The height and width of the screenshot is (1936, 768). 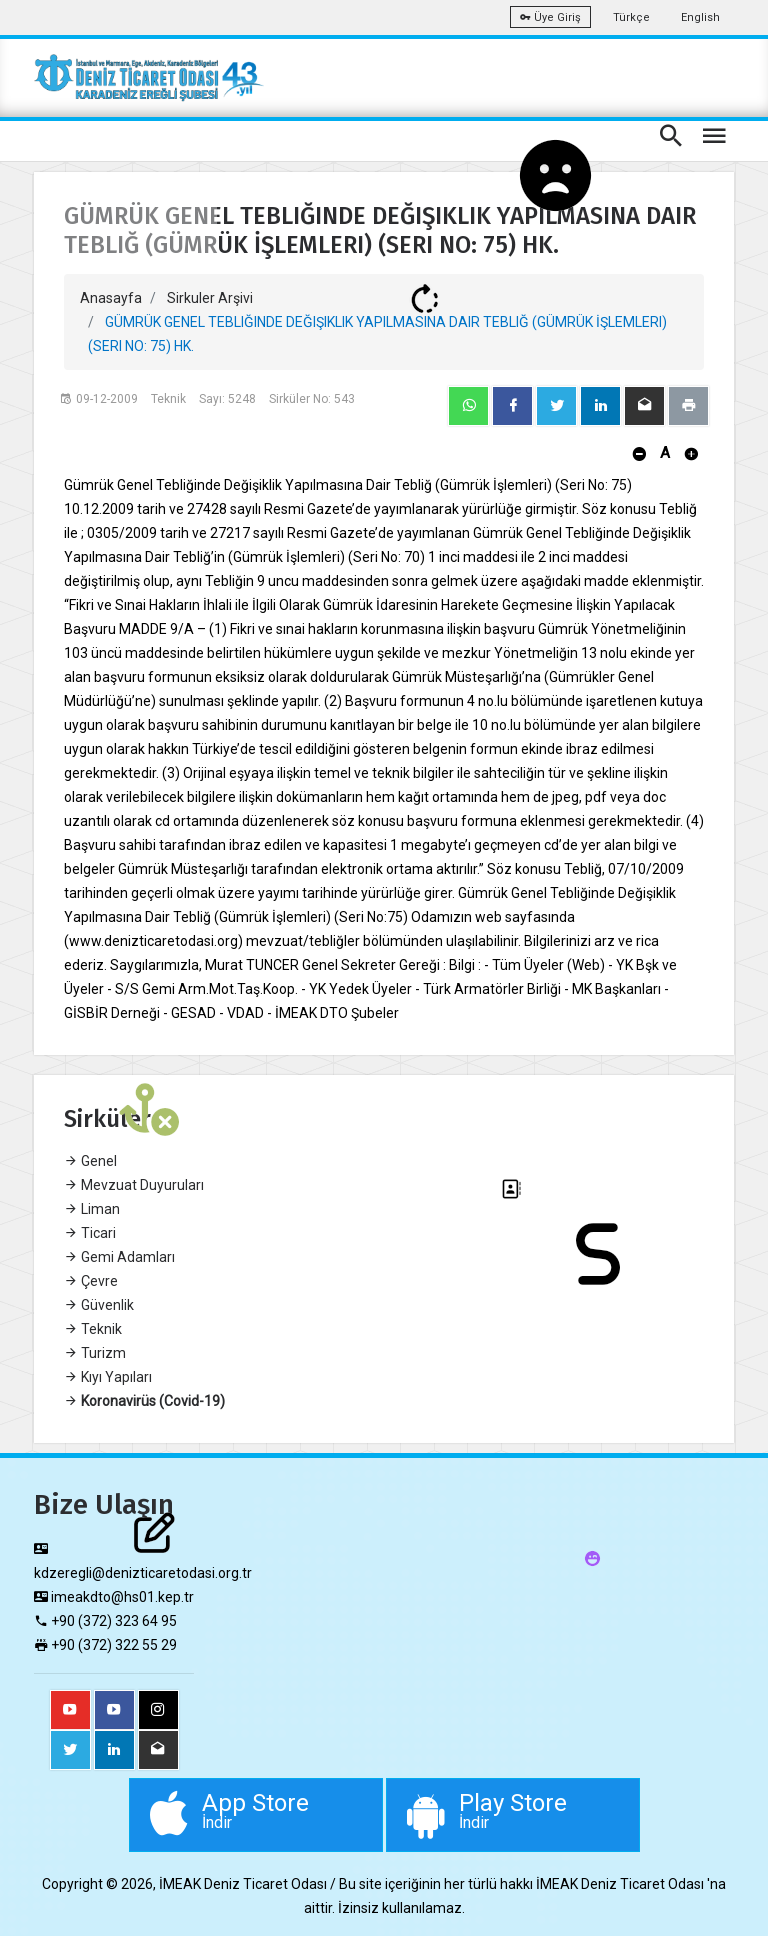 What do you see at coordinates (148, 1108) in the screenshot?
I see `remove a saved anchor point or location` at bounding box center [148, 1108].